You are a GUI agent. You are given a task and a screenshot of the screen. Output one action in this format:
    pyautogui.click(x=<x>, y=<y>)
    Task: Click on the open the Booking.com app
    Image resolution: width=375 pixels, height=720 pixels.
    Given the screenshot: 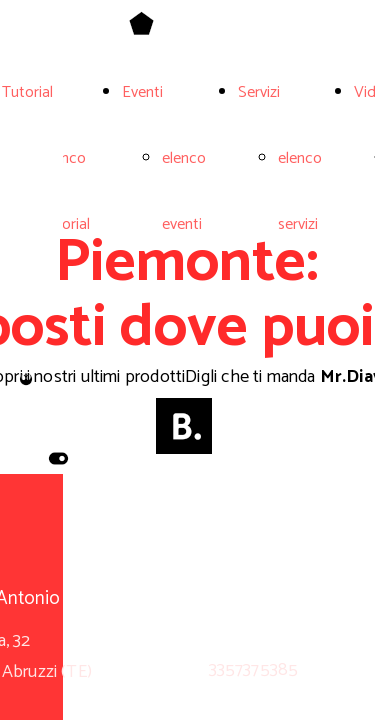 What is the action you would take?
    pyautogui.click(x=184, y=426)
    